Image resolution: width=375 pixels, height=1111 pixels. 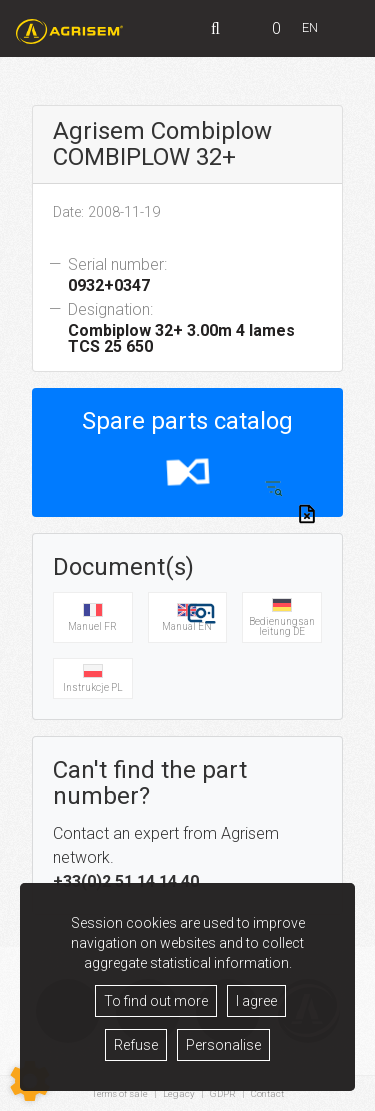 What do you see at coordinates (307, 514) in the screenshot?
I see `delete or remove a file` at bounding box center [307, 514].